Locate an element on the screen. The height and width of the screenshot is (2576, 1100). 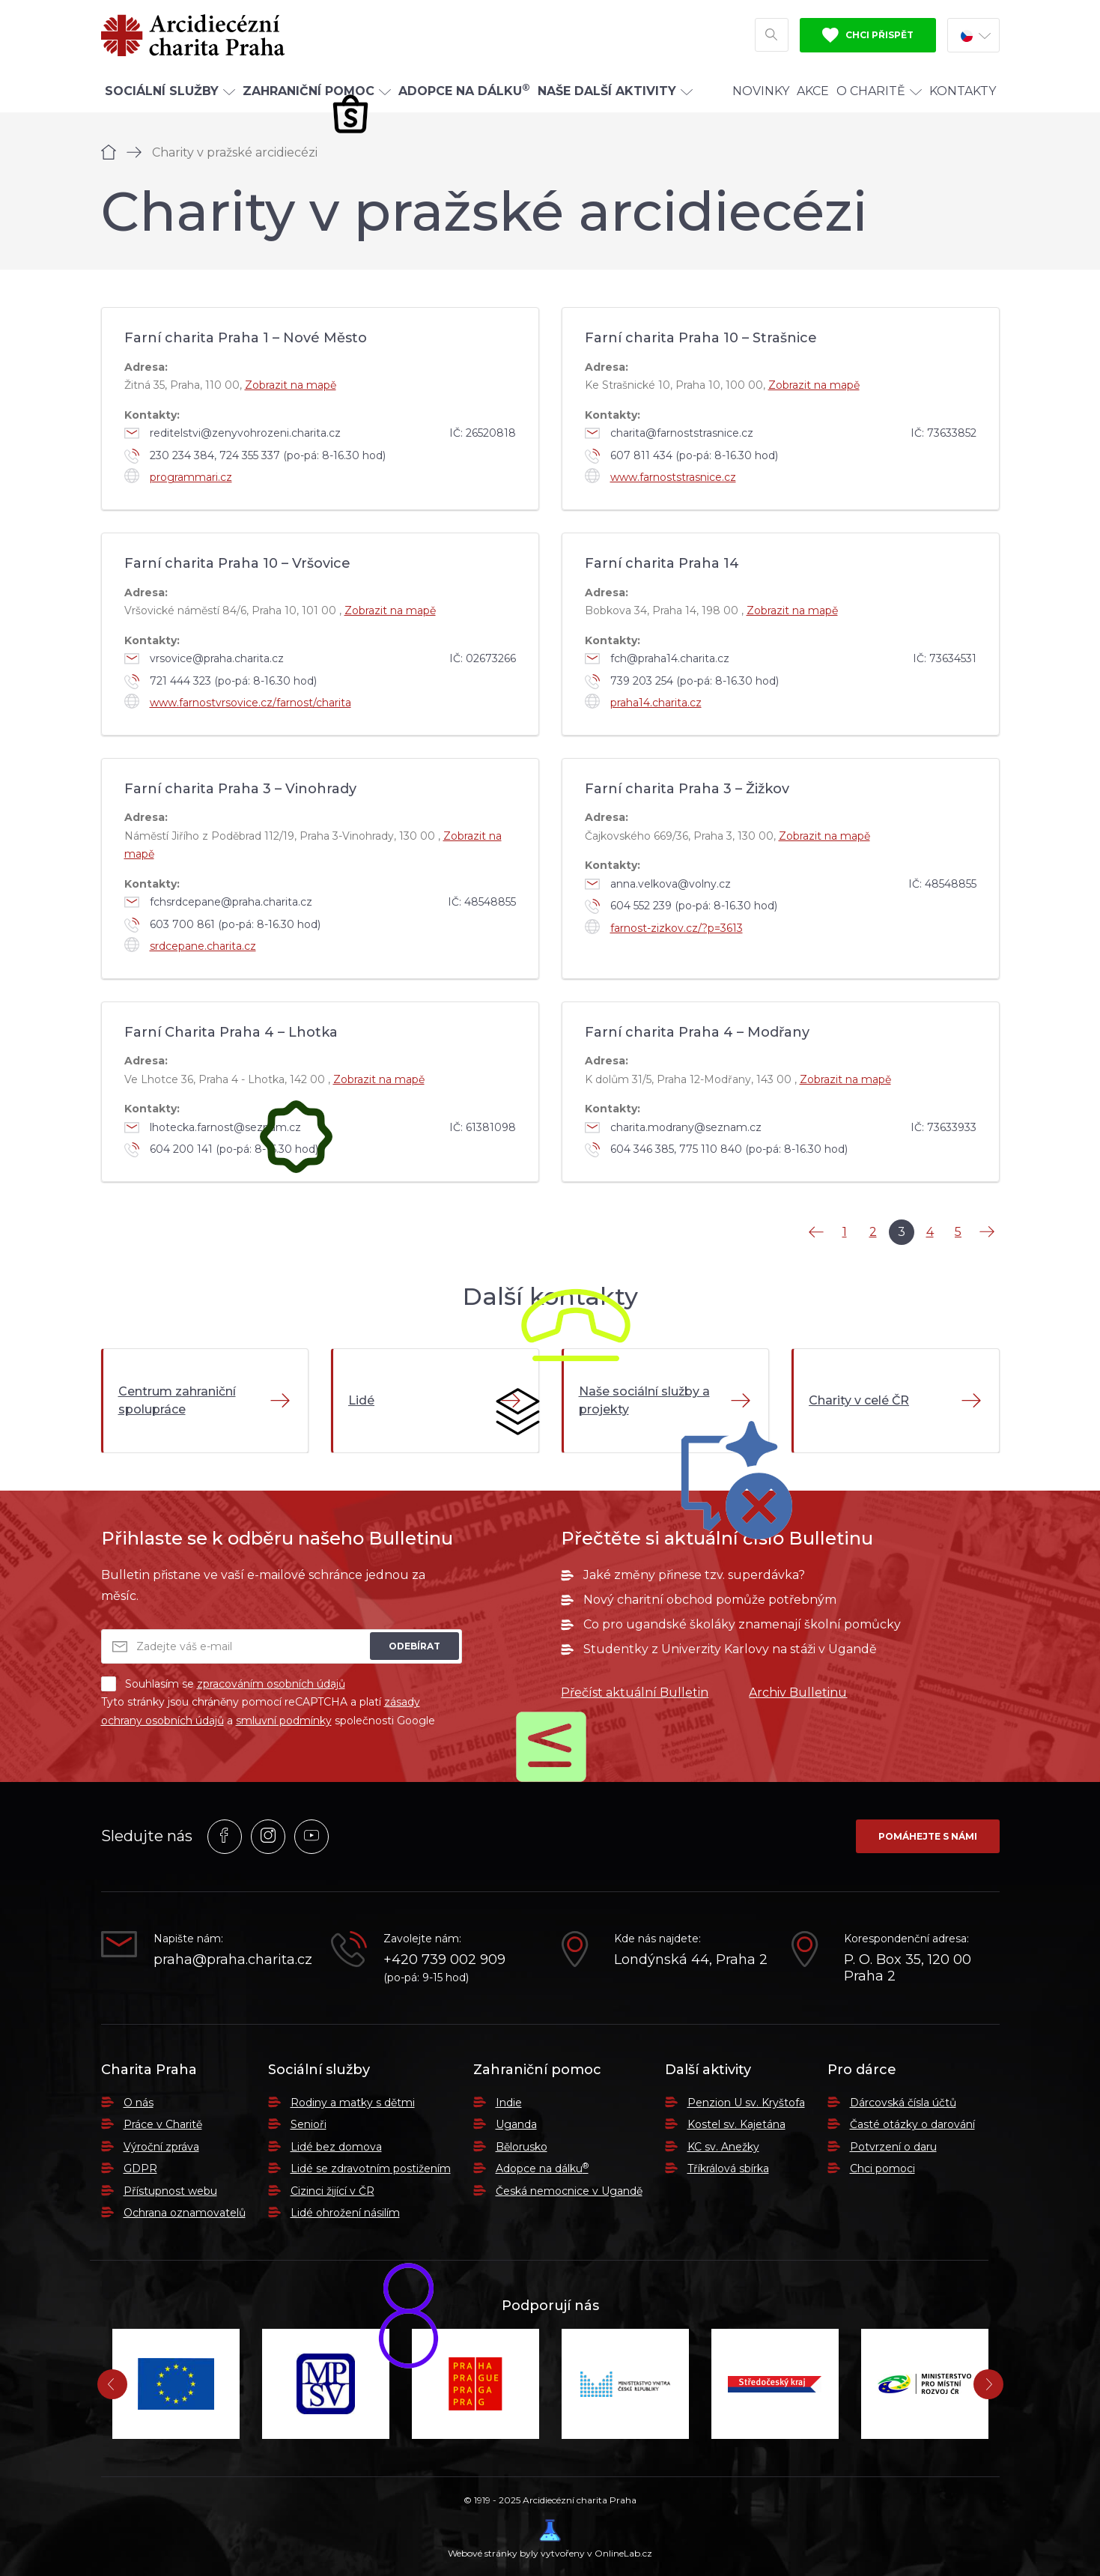
end or hang up a call is located at coordinates (576, 1325).